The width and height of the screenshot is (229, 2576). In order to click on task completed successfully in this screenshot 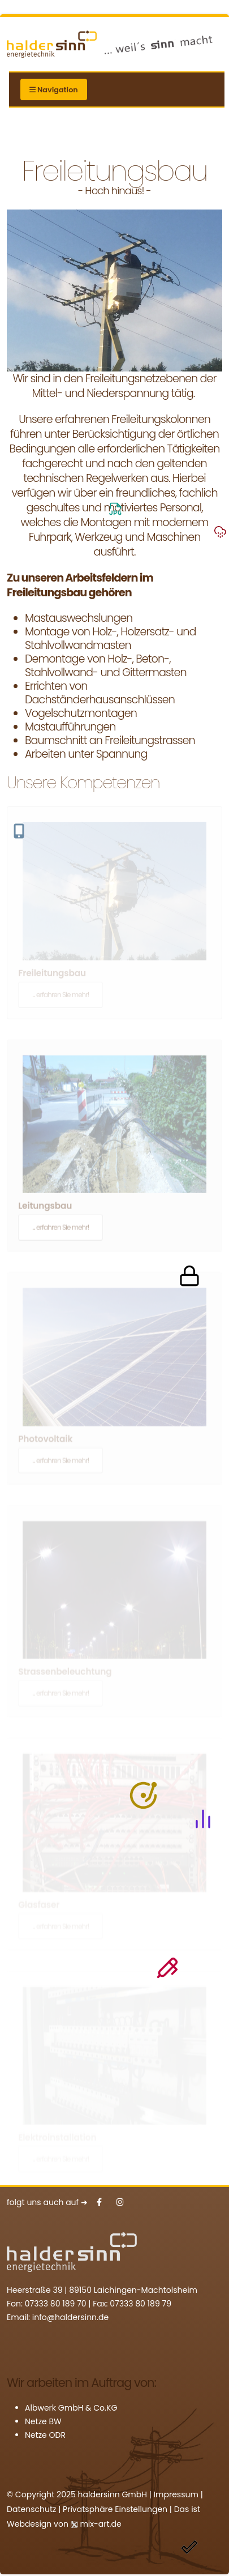, I will do `click(189, 2547)`.